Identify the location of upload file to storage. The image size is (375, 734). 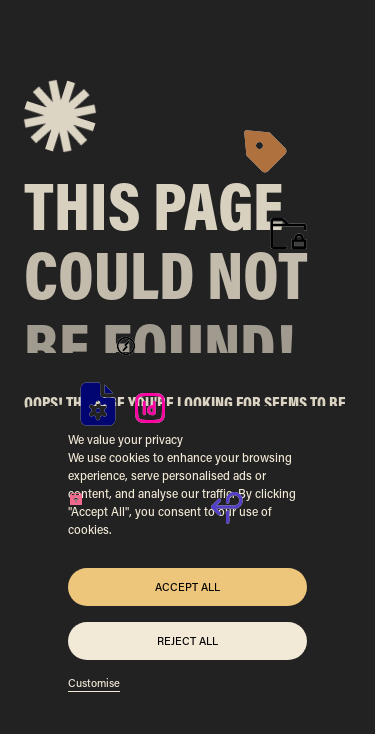
(76, 499).